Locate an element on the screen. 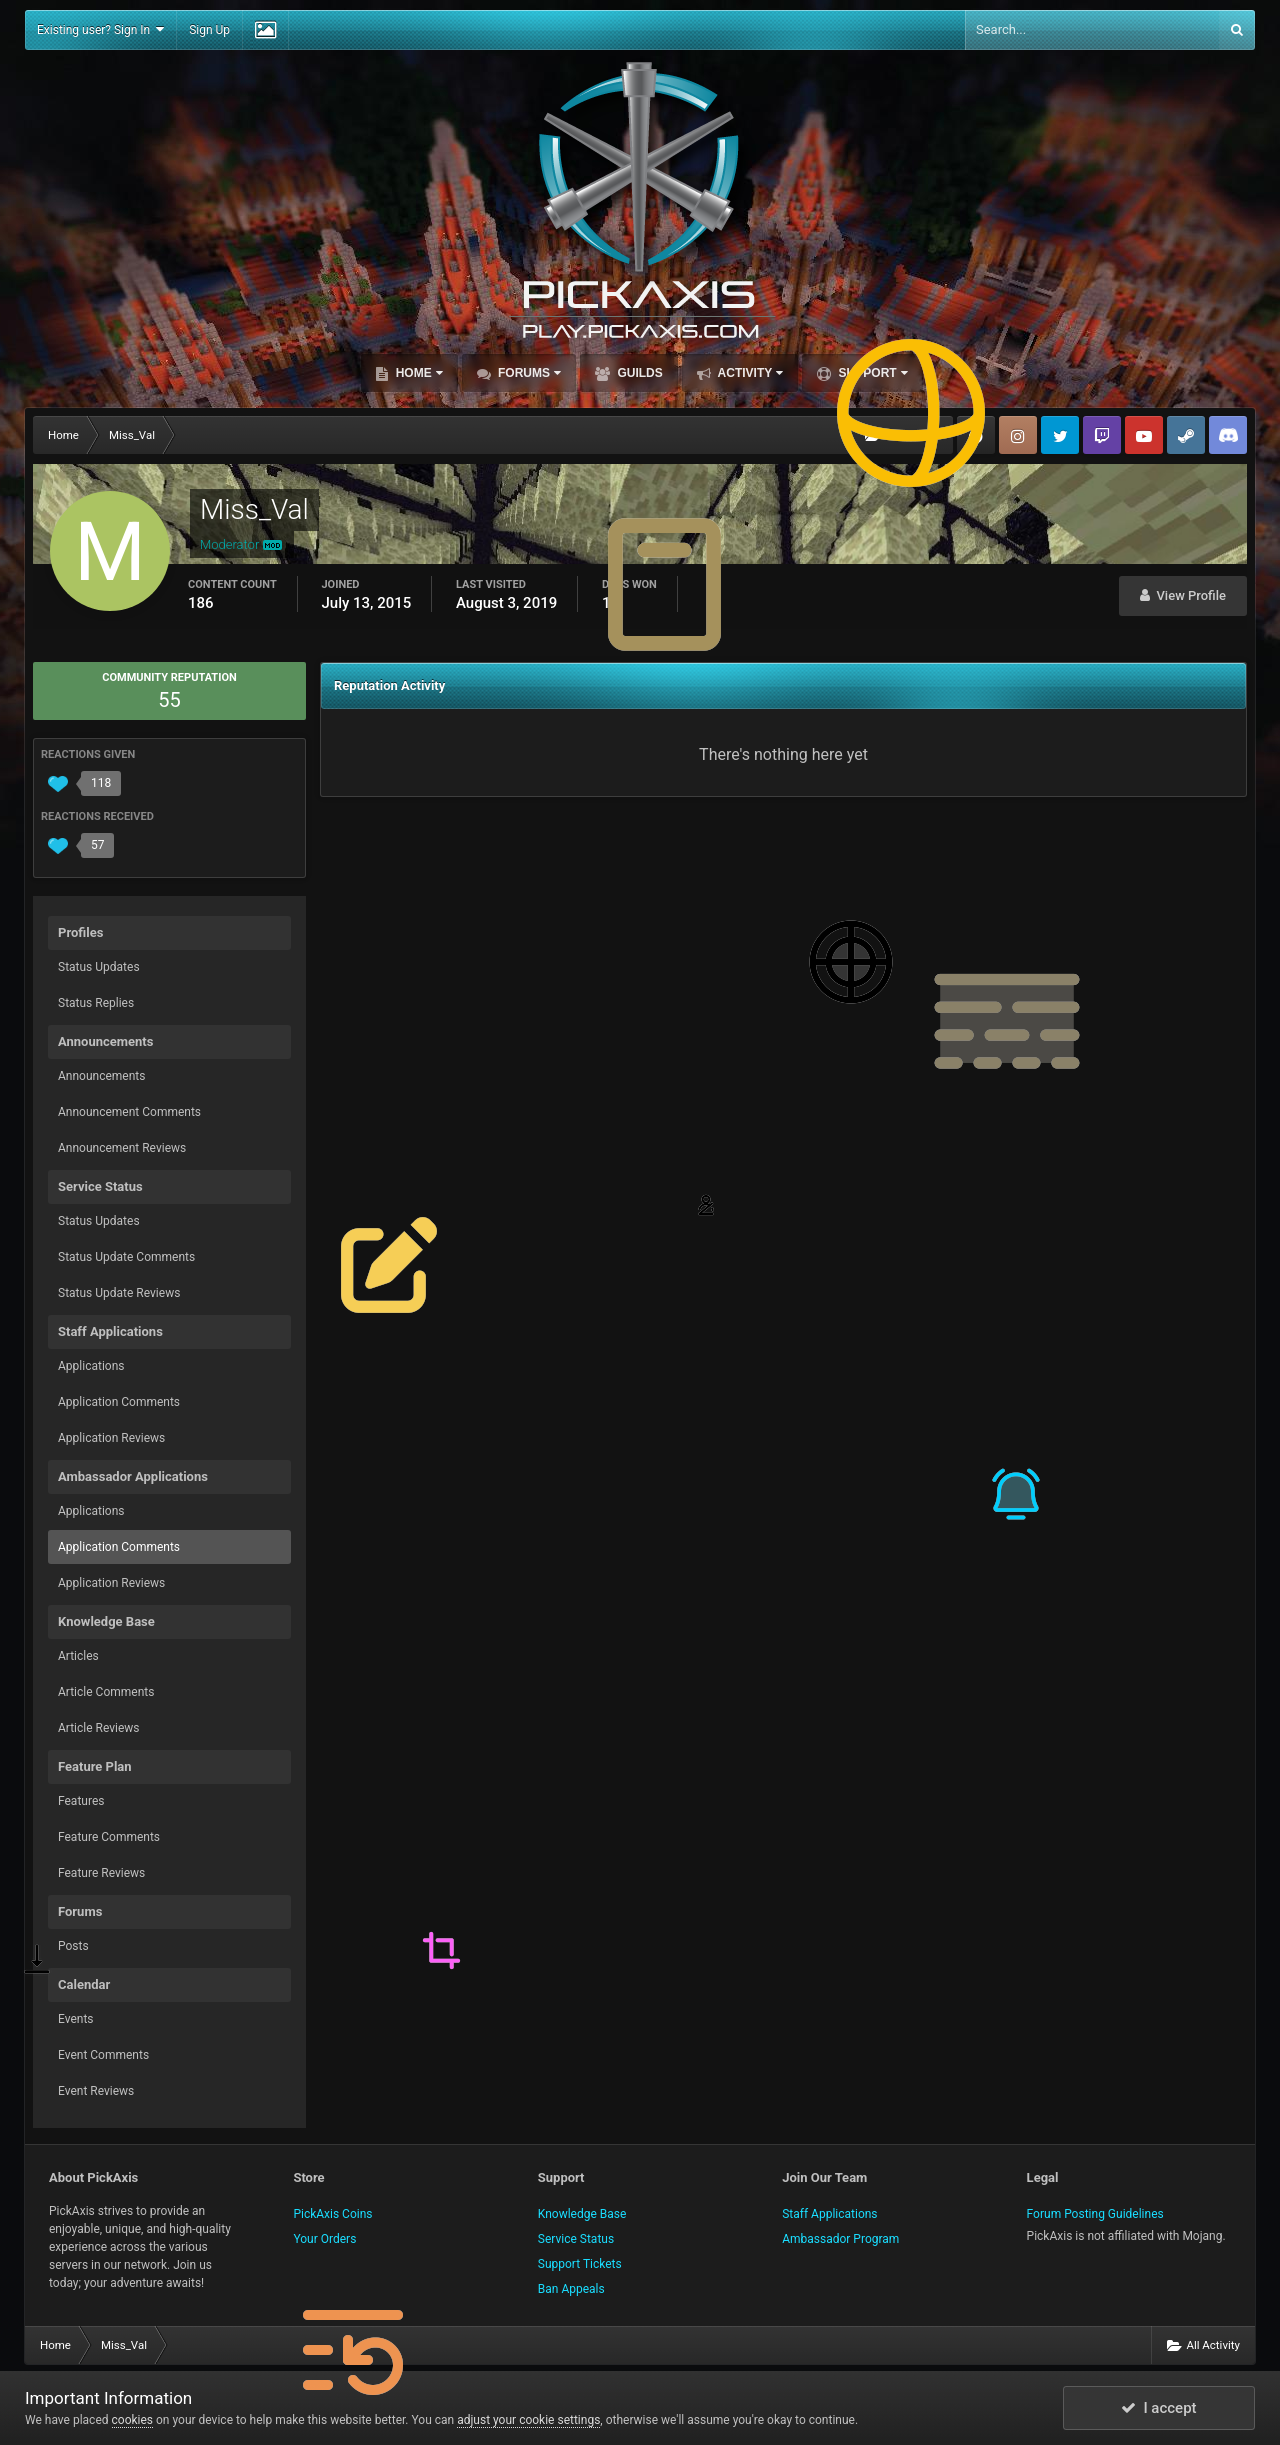  access global or worldwide settings is located at coordinates (911, 413).